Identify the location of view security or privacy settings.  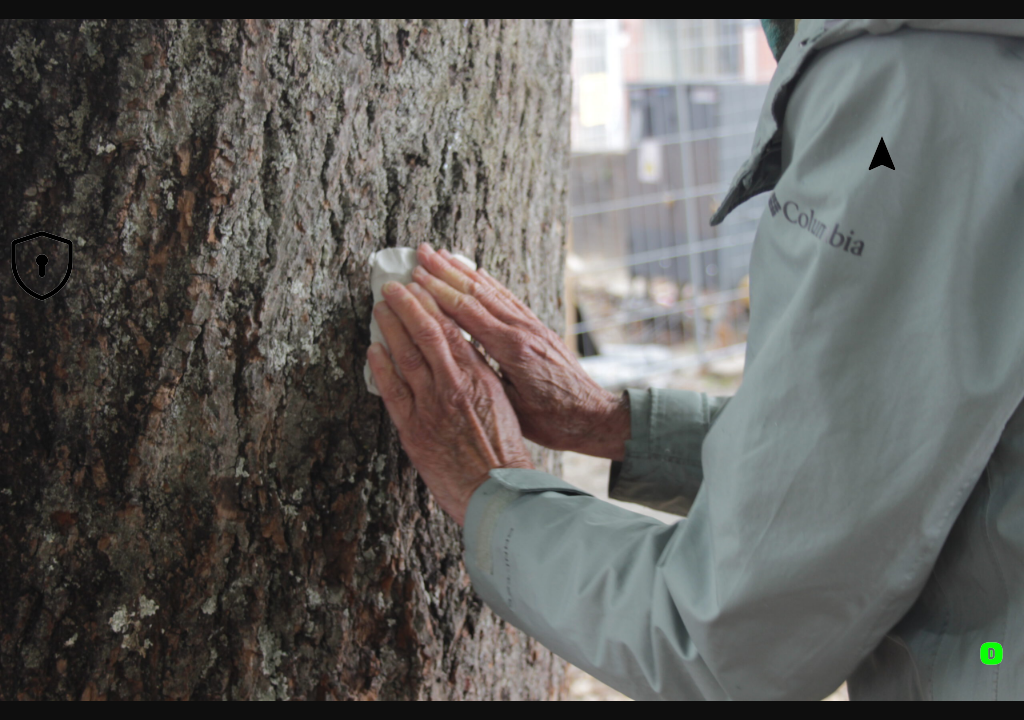
(42, 265).